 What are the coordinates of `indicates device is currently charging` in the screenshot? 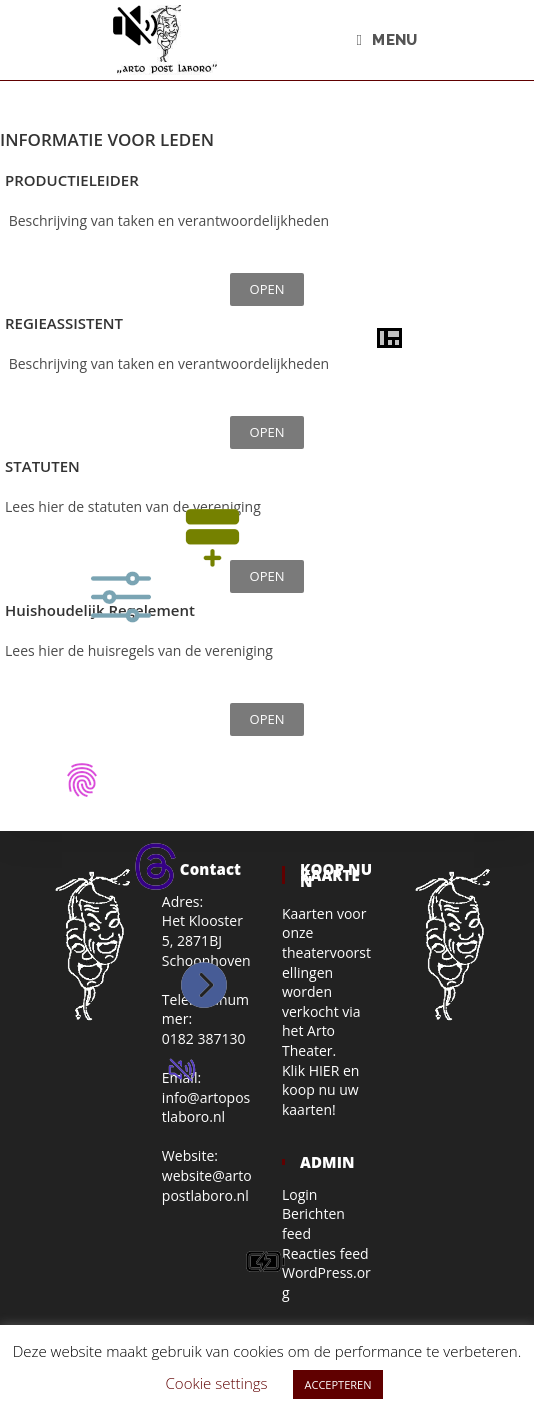 It's located at (265, 1261).